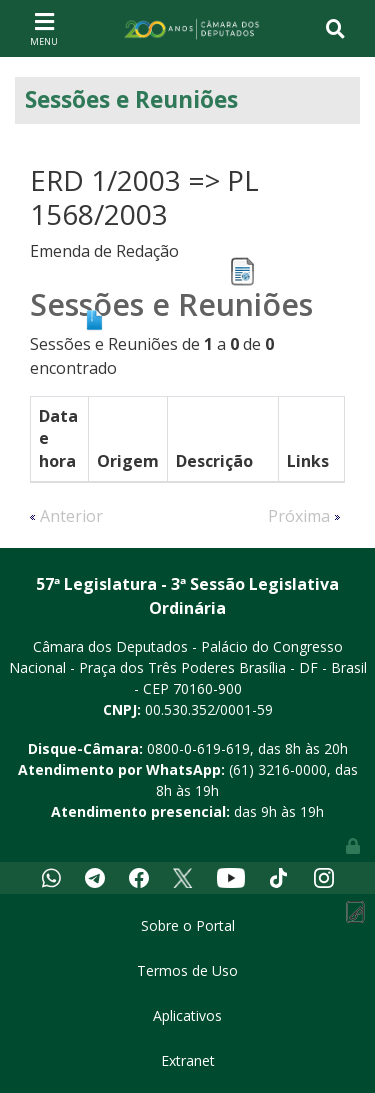  Describe the element at coordinates (356, 912) in the screenshot. I see `open the documents app` at that location.